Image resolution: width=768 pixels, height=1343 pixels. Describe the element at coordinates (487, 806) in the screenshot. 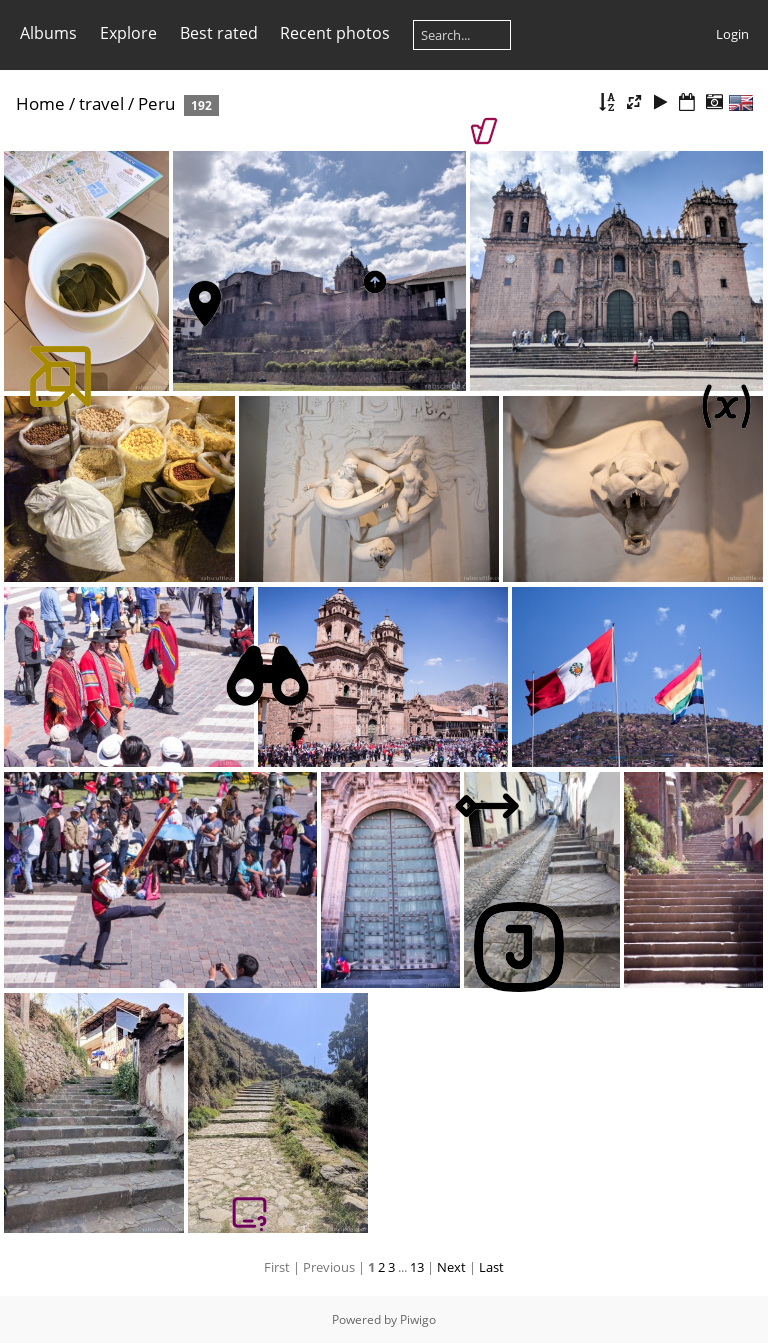

I see `navigate to the next step or section` at that location.